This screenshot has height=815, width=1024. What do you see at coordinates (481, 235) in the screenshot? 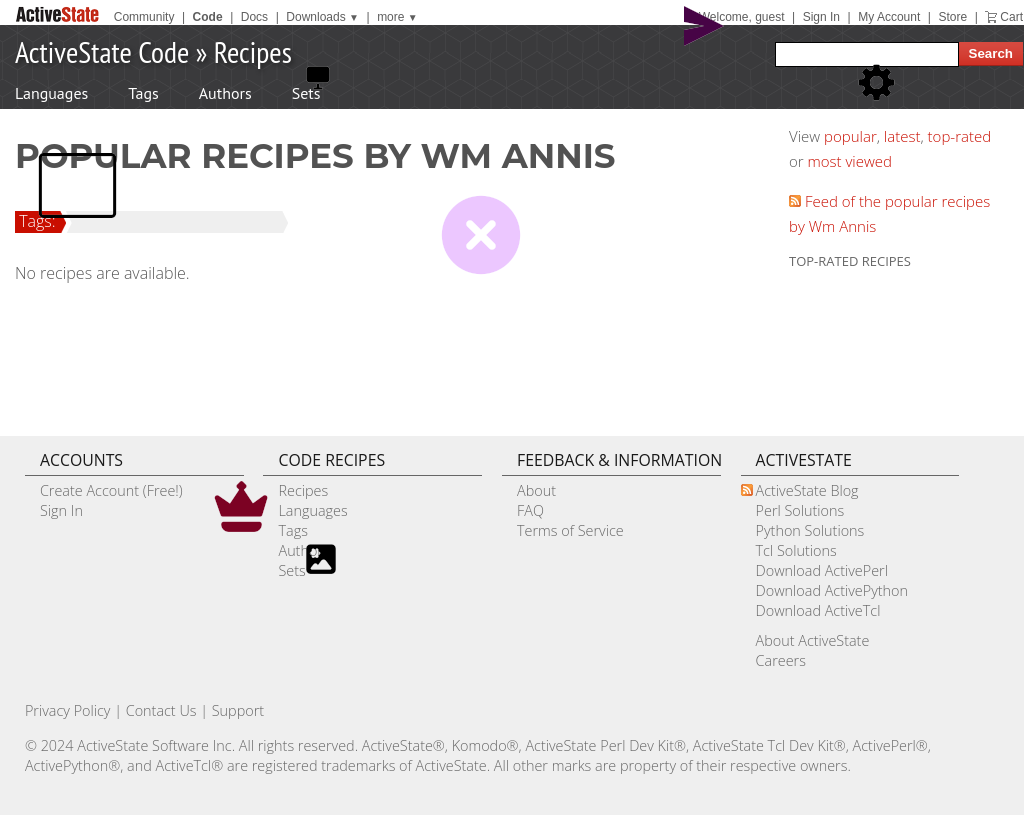
I see `close or dismiss a dialog` at bounding box center [481, 235].